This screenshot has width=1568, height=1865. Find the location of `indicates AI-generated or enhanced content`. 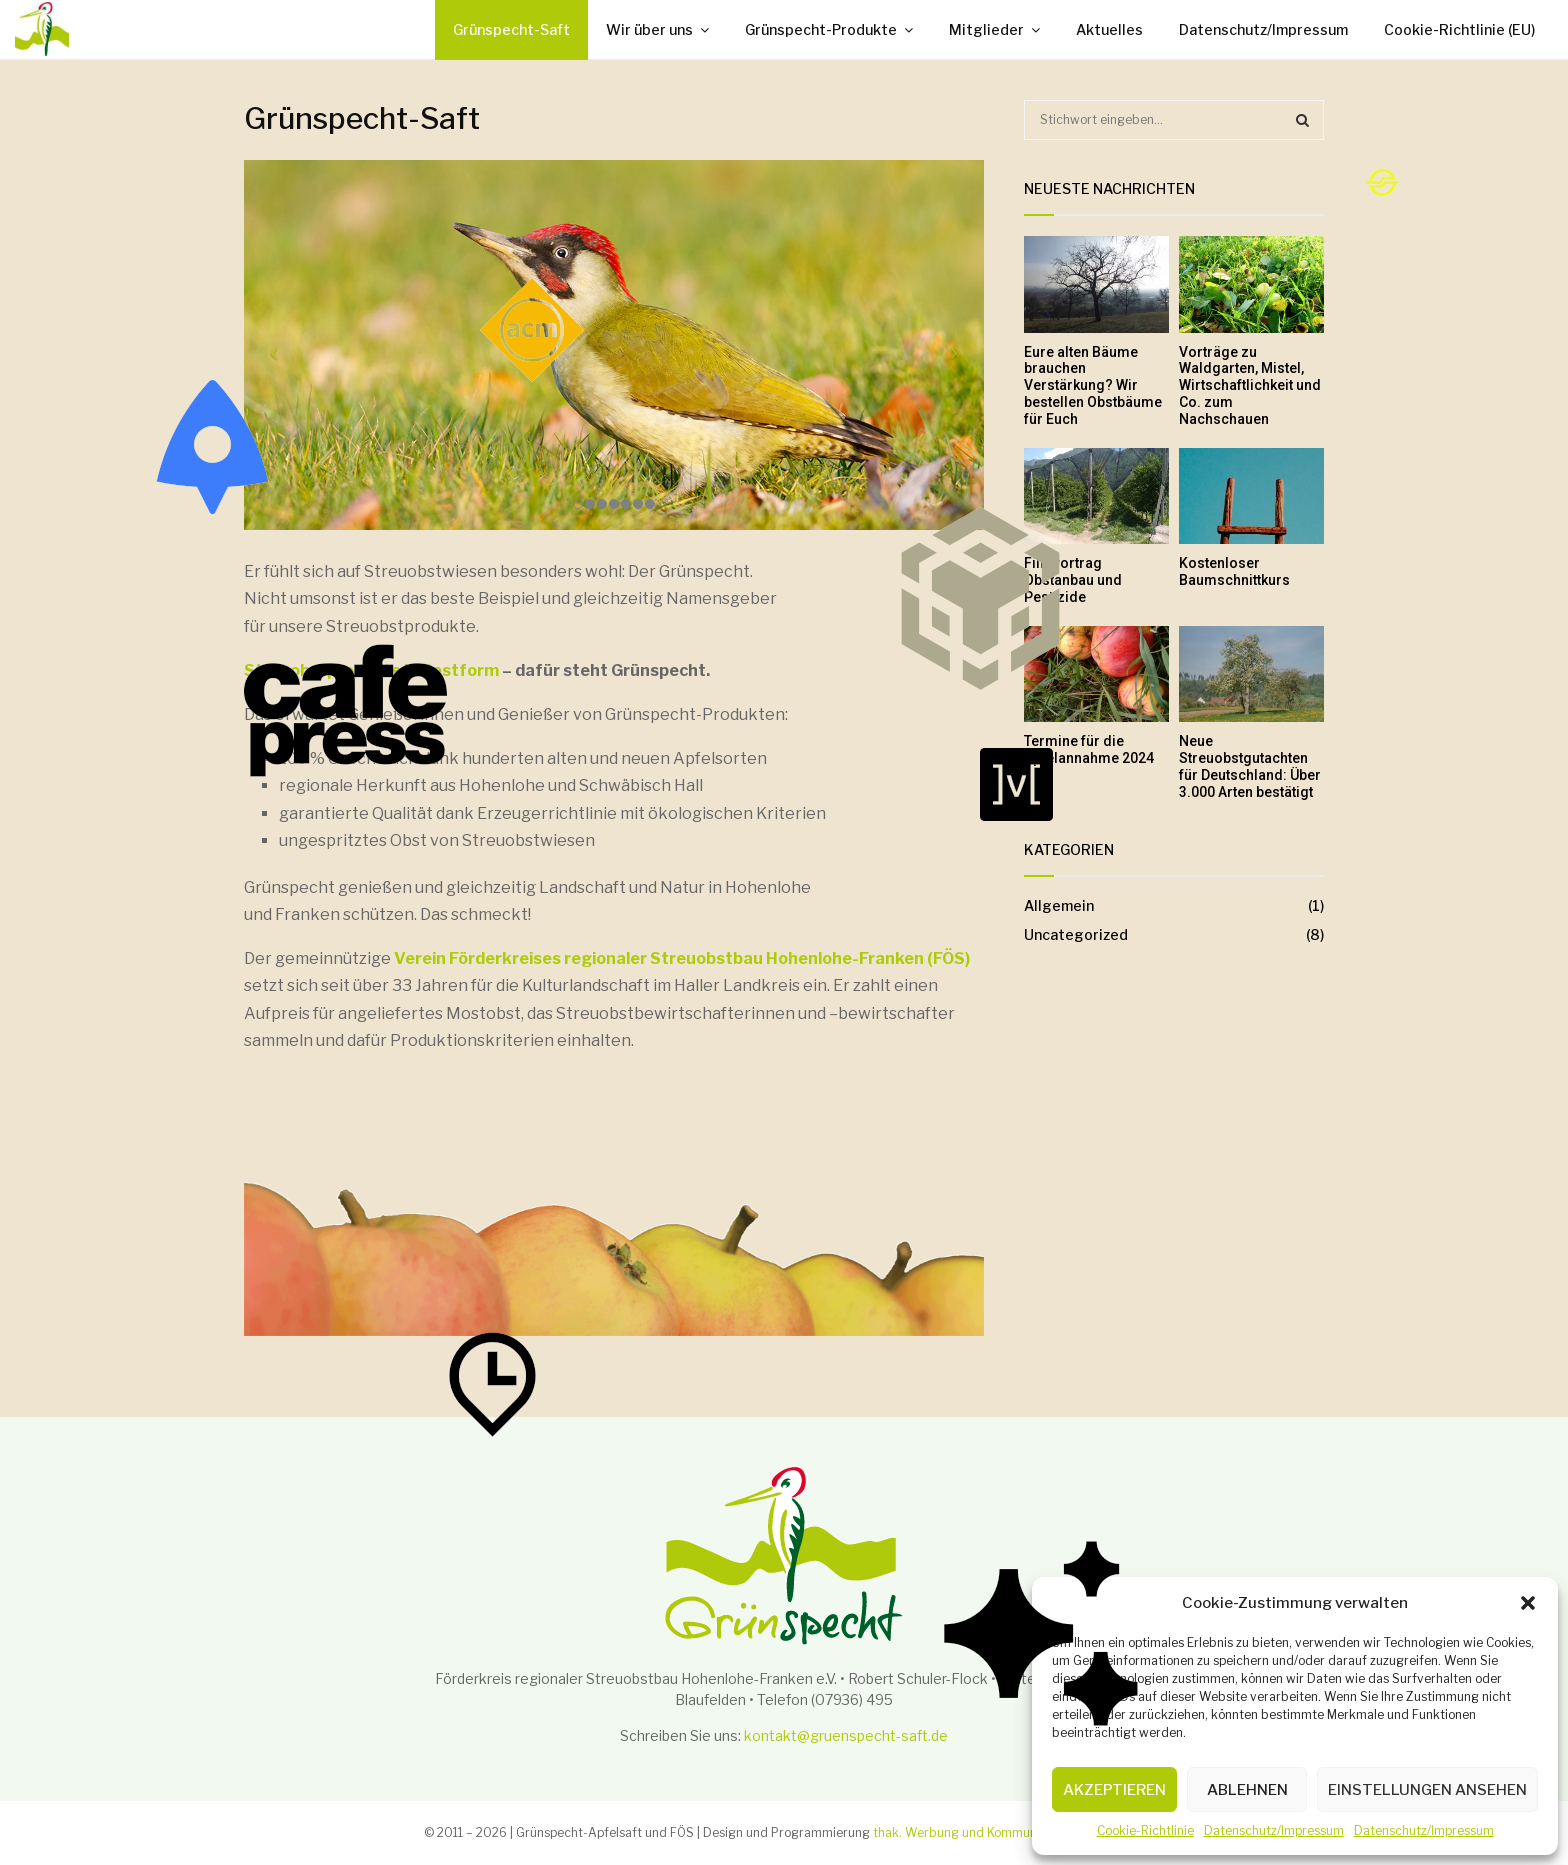

indicates AI-generated or enhanced content is located at coordinates (1045, 1633).